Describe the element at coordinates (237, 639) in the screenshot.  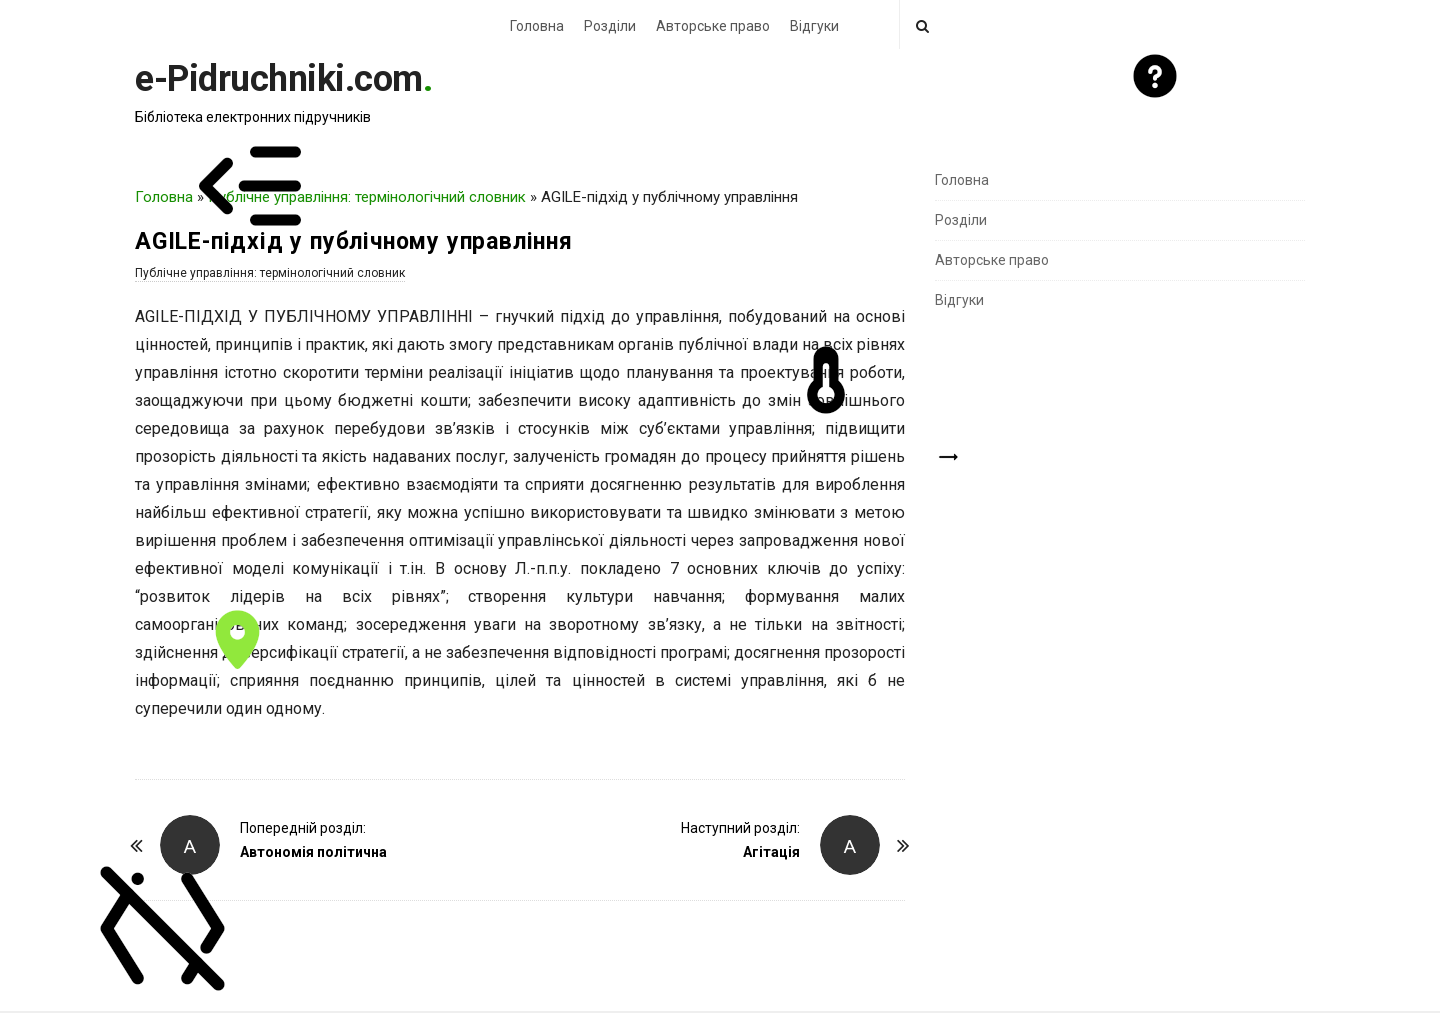
I see `view or set a location on the map` at that location.